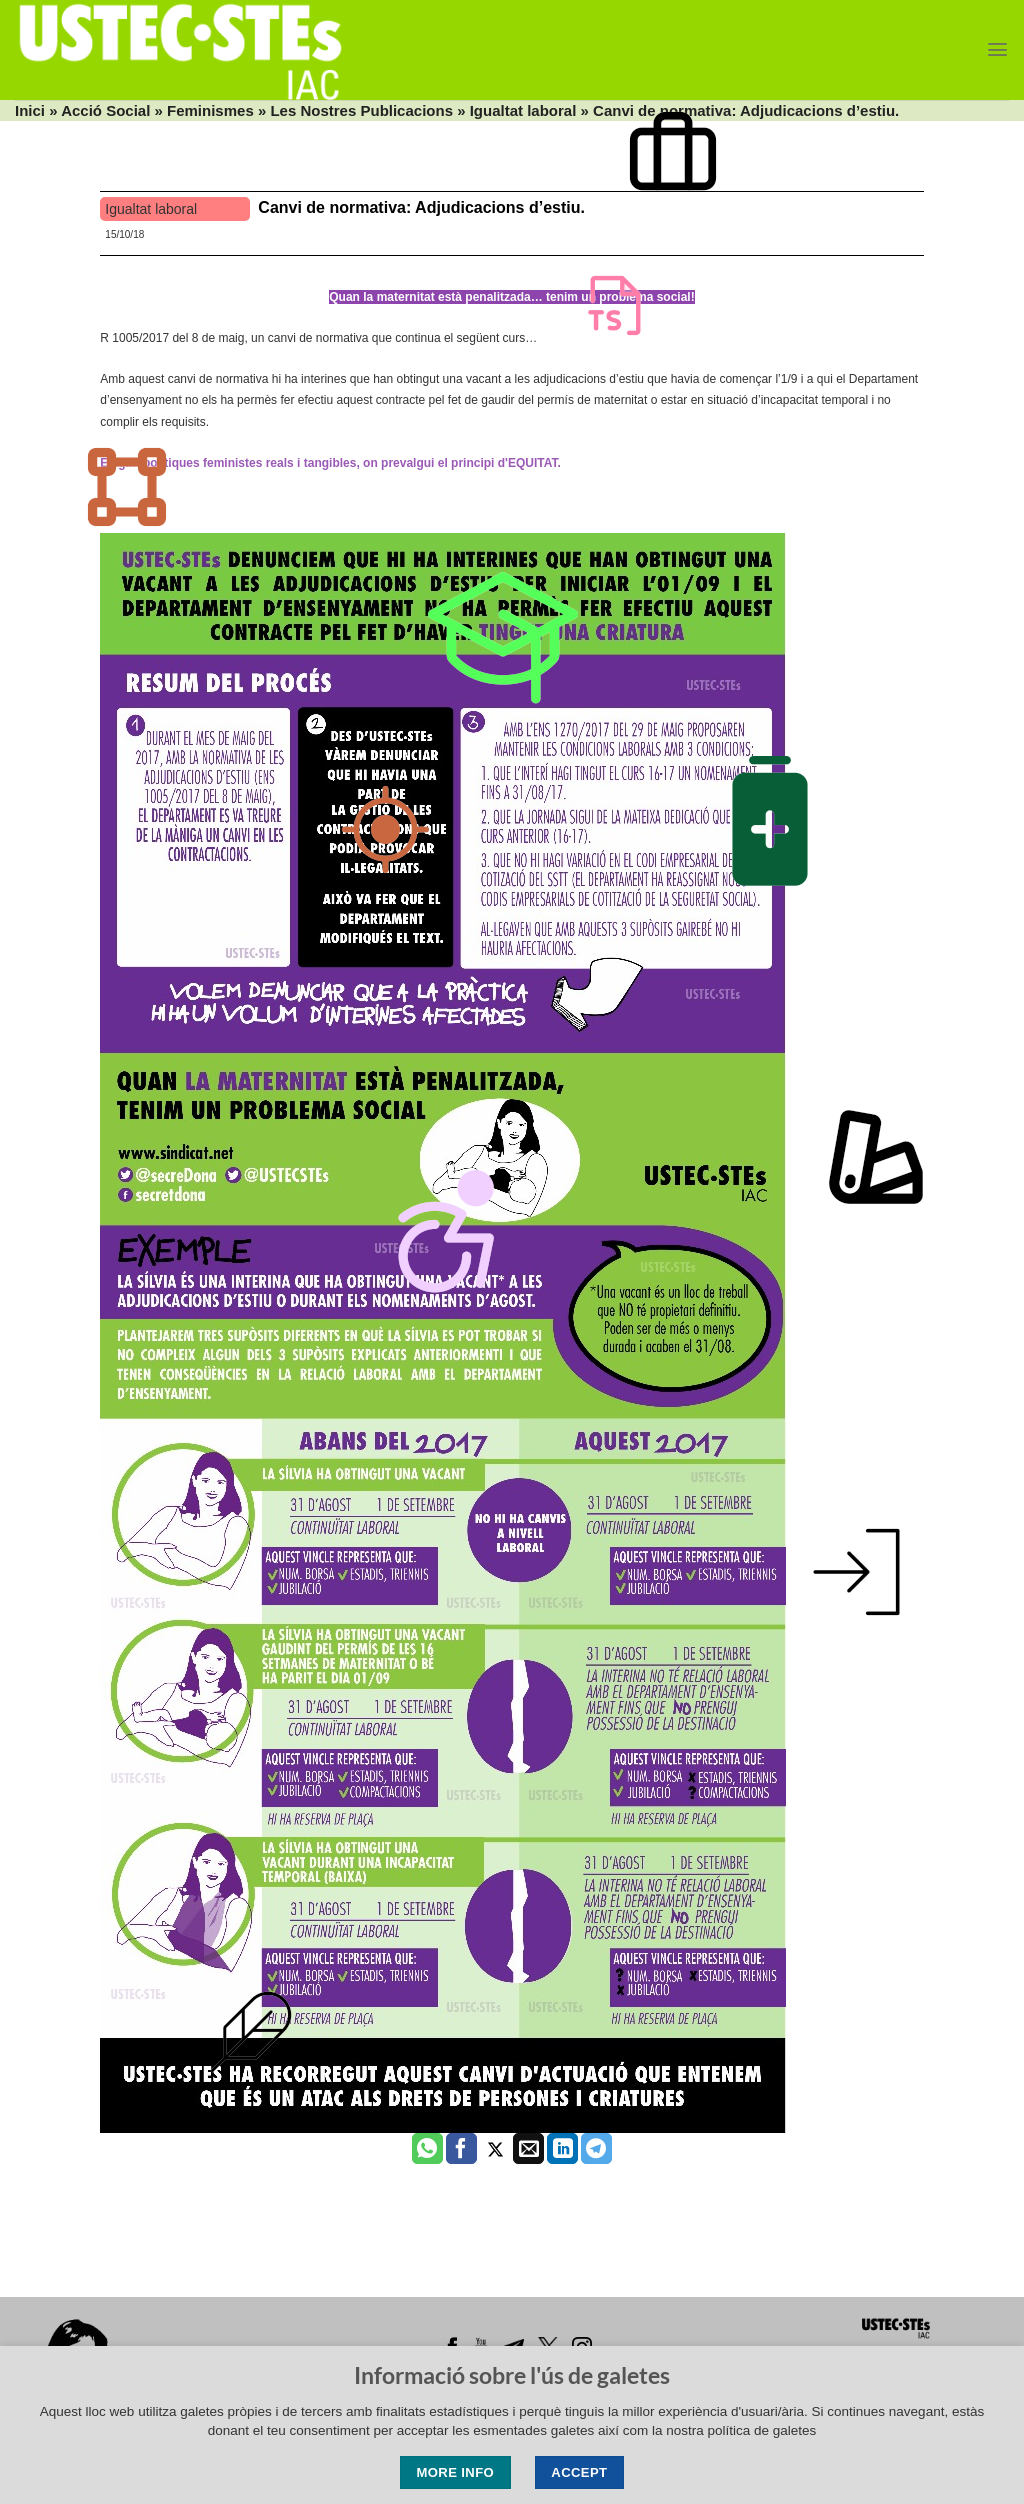 This screenshot has height=2504, width=1024. Describe the element at coordinates (872, 1160) in the screenshot. I see `open color palette or theme options` at that location.